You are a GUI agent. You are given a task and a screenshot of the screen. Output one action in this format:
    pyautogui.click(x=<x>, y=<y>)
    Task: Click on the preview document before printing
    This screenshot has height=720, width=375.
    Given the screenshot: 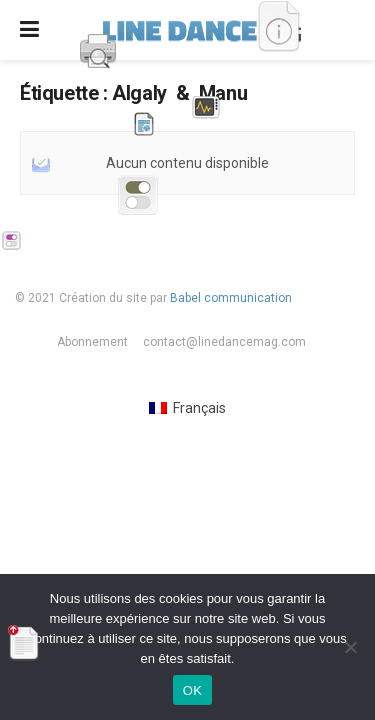 What is the action you would take?
    pyautogui.click(x=98, y=51)
    